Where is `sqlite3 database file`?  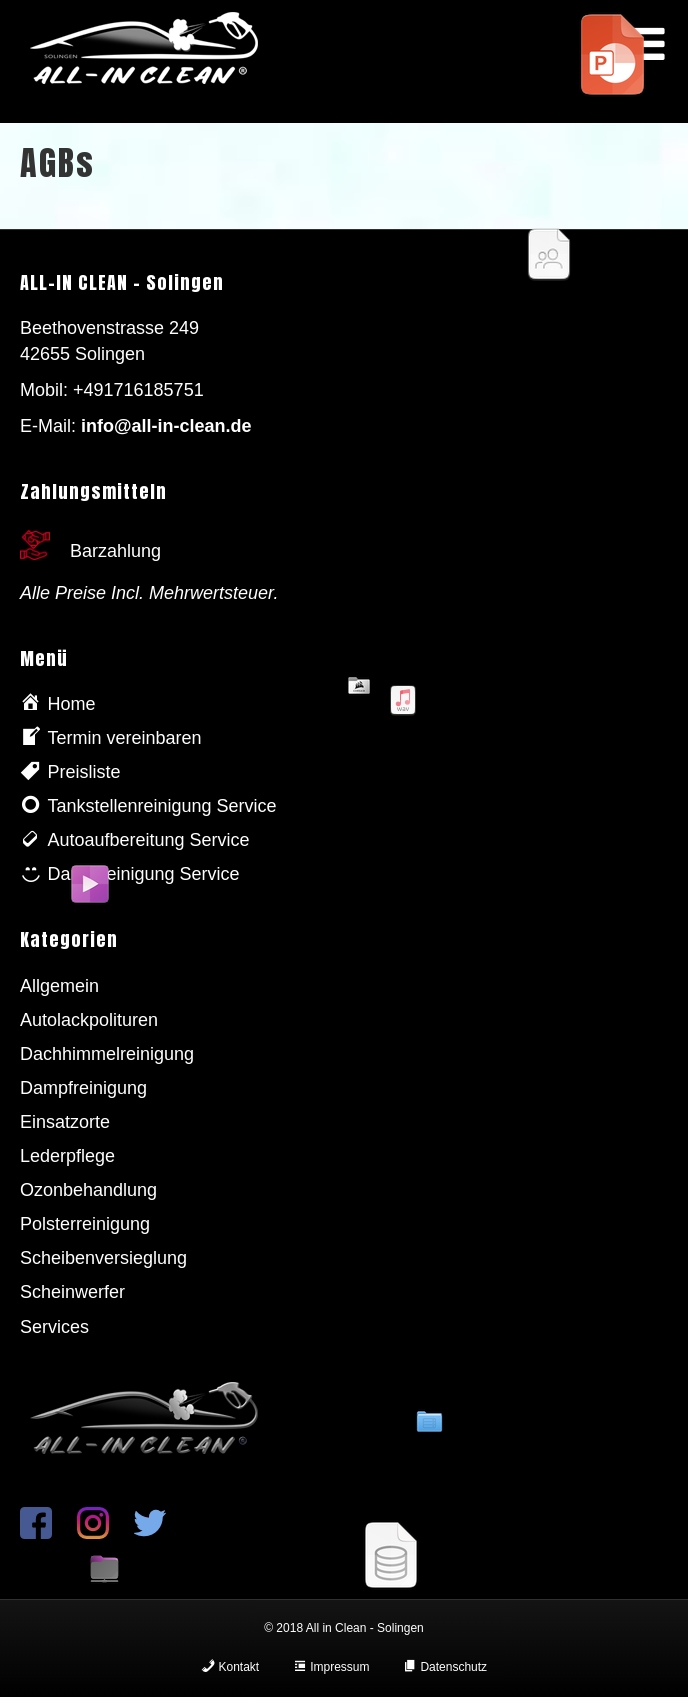
sqlite3 database file is located at coordinates (391, 1555).